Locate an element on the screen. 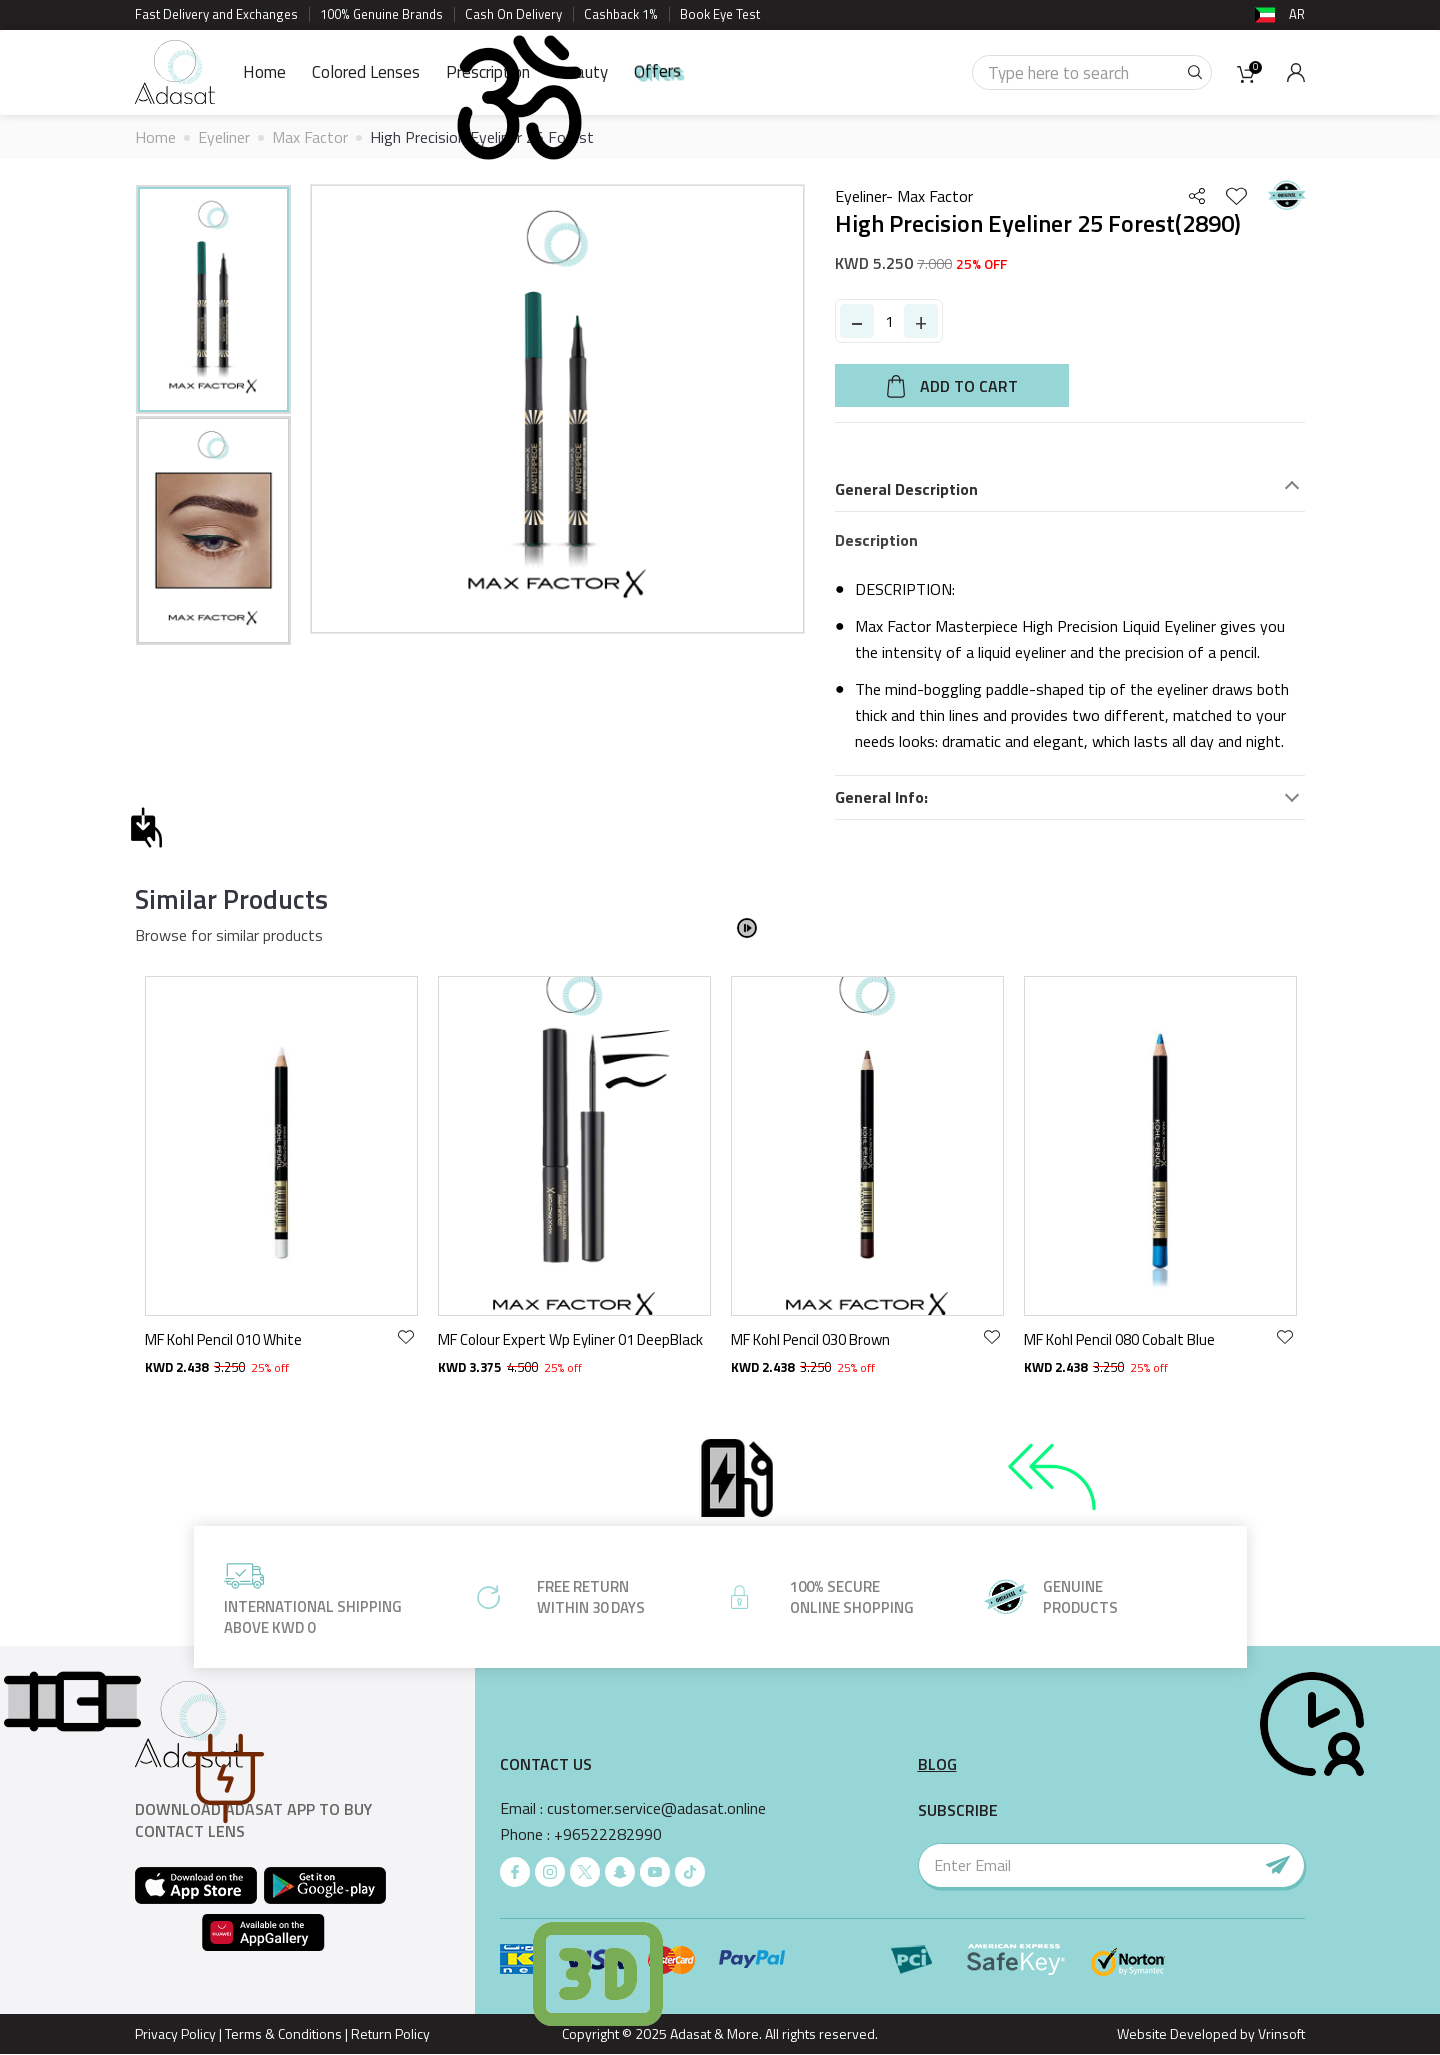  device is currently charging is located at coordinates (225, 1778).